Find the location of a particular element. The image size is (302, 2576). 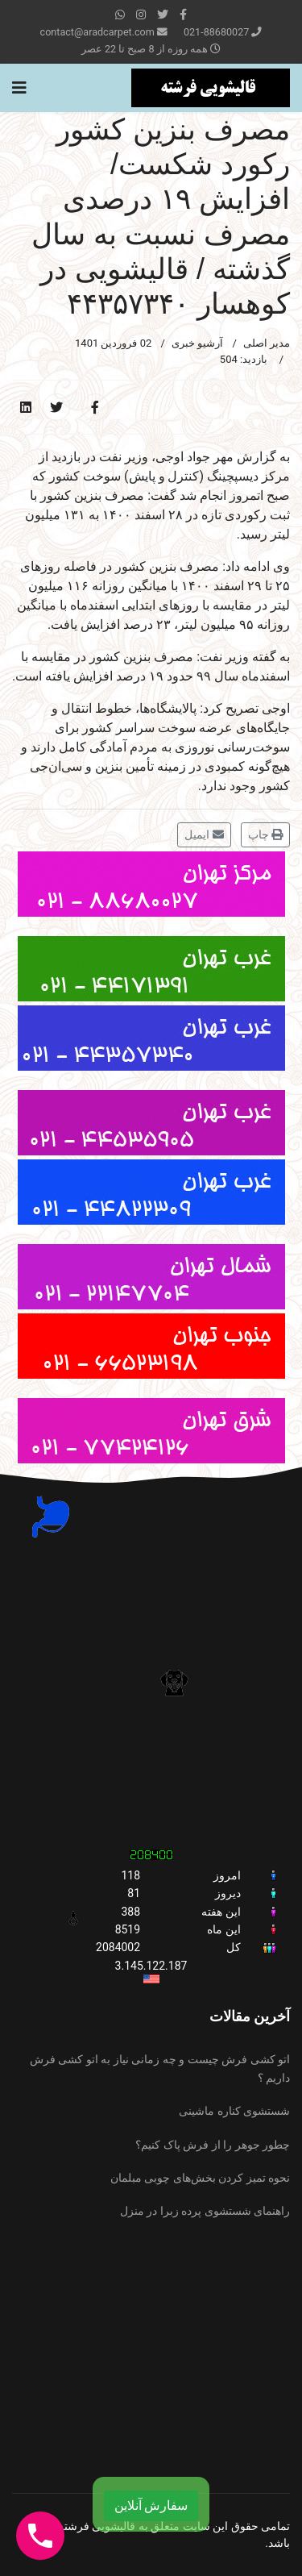

view pet profile or pet-related features is located at coordinates (174, 1682).